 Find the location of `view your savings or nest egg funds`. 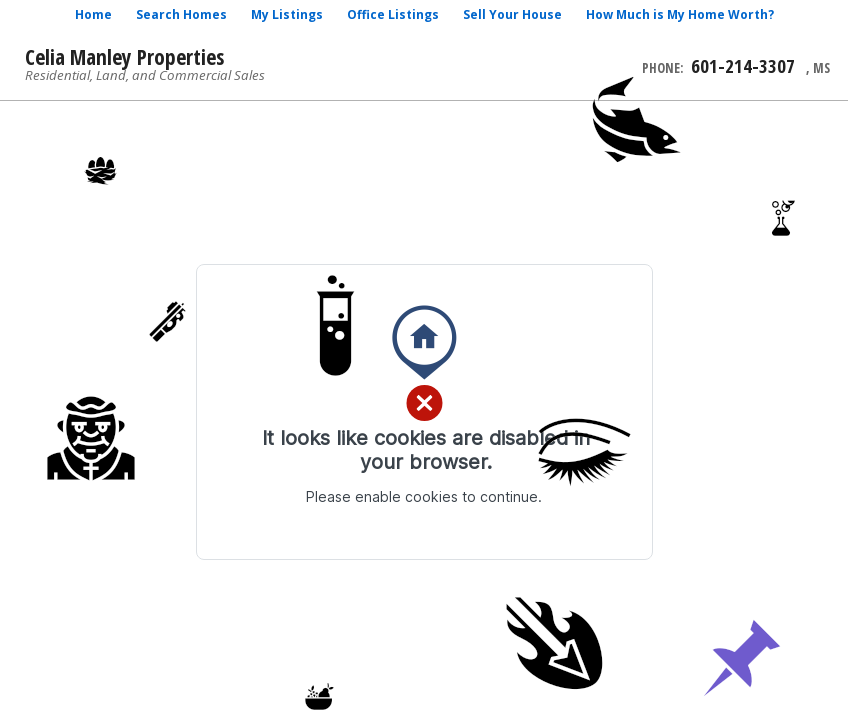

view your savings or nest egg funds is located at coordinates (100, 169).